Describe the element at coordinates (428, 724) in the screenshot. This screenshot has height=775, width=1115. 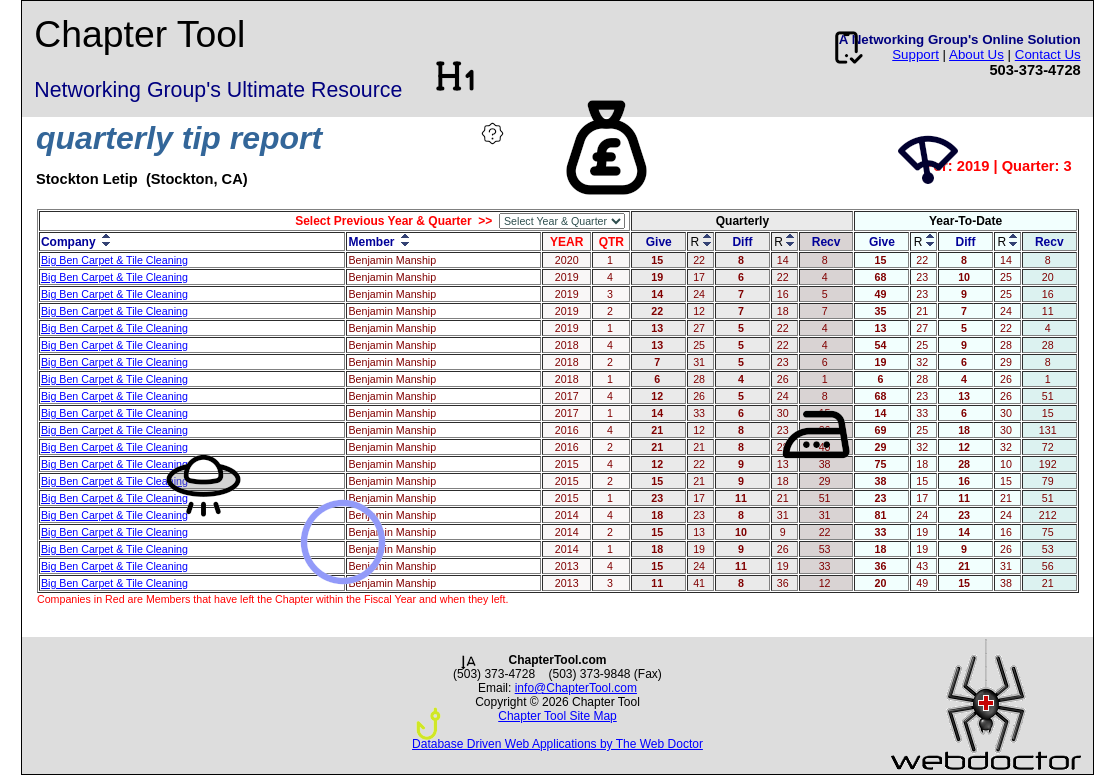
I see `fishing or angling activity` at that location.